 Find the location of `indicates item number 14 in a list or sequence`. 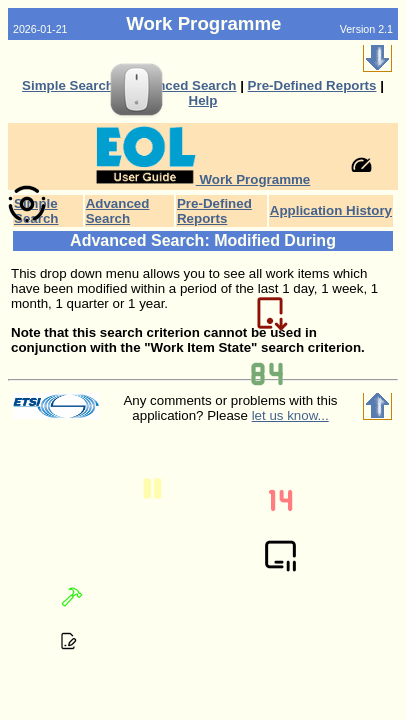

indicates item number 14 in a list or sequence is located at coordinates (279, 500).